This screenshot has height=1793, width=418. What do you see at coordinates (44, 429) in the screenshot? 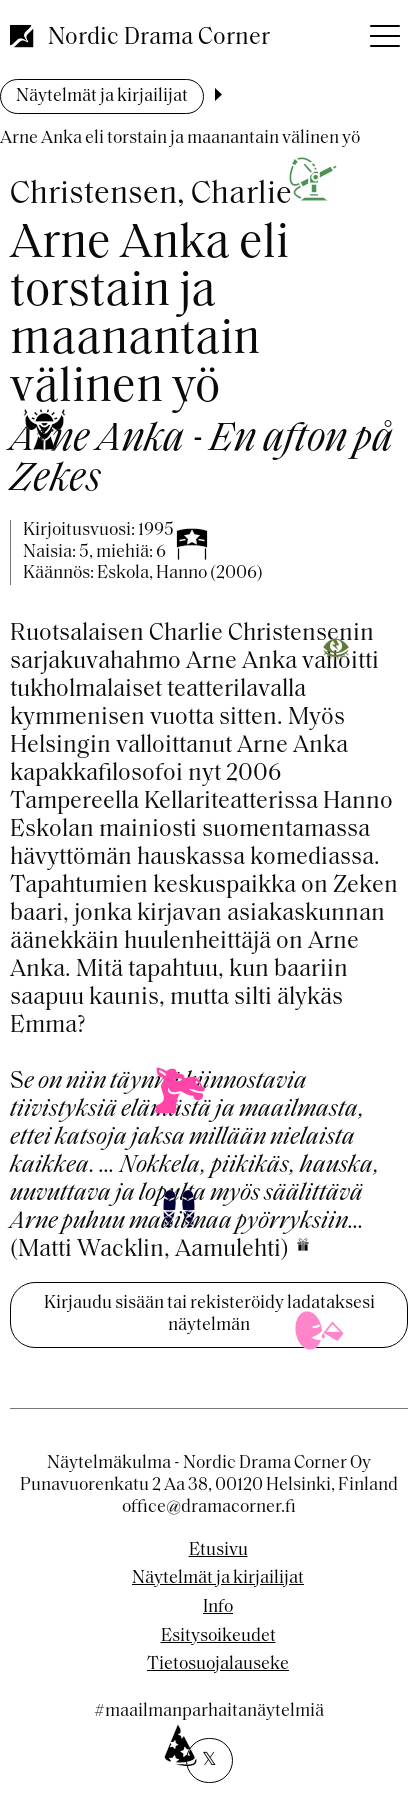
I see `select sun priest character class` at bounding box center [44, 429].